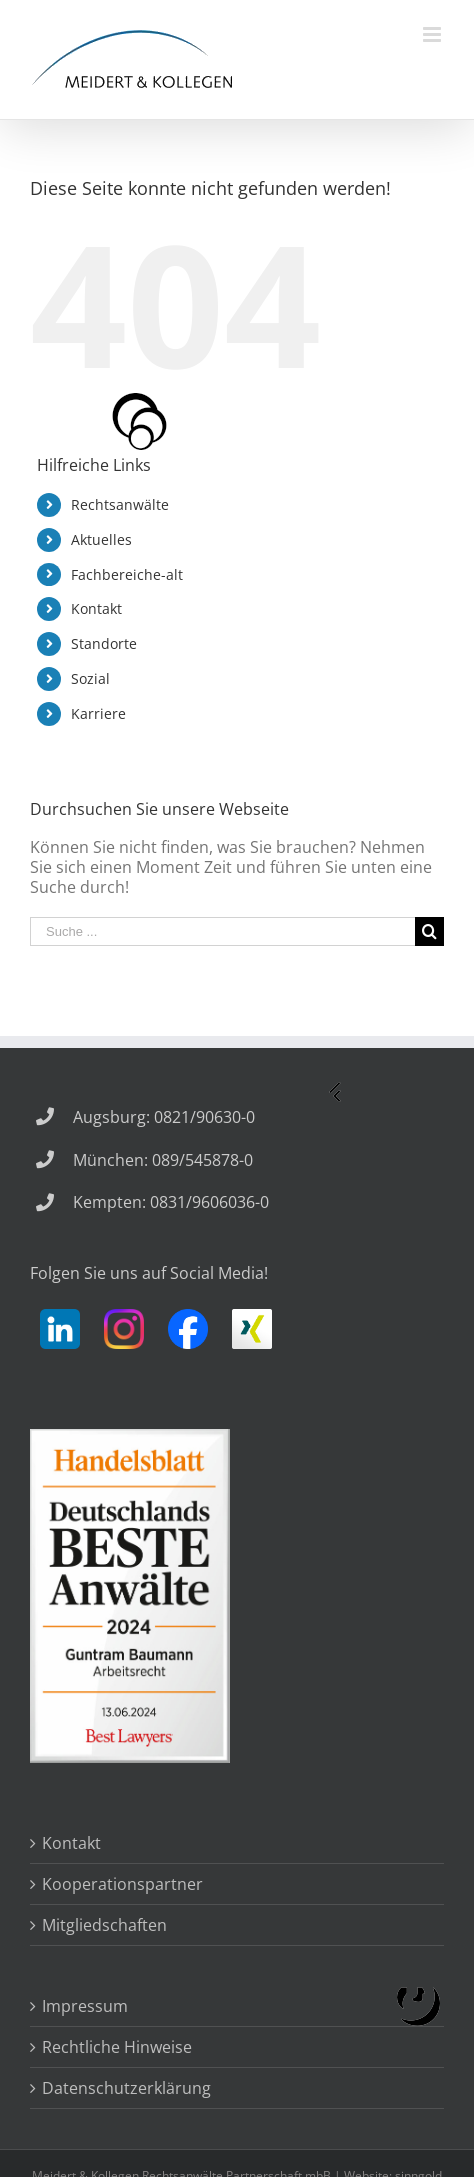  Describe the element at coordinates (418, 2006) in the screenshot. I see `visit genius lyrics website` at that location.